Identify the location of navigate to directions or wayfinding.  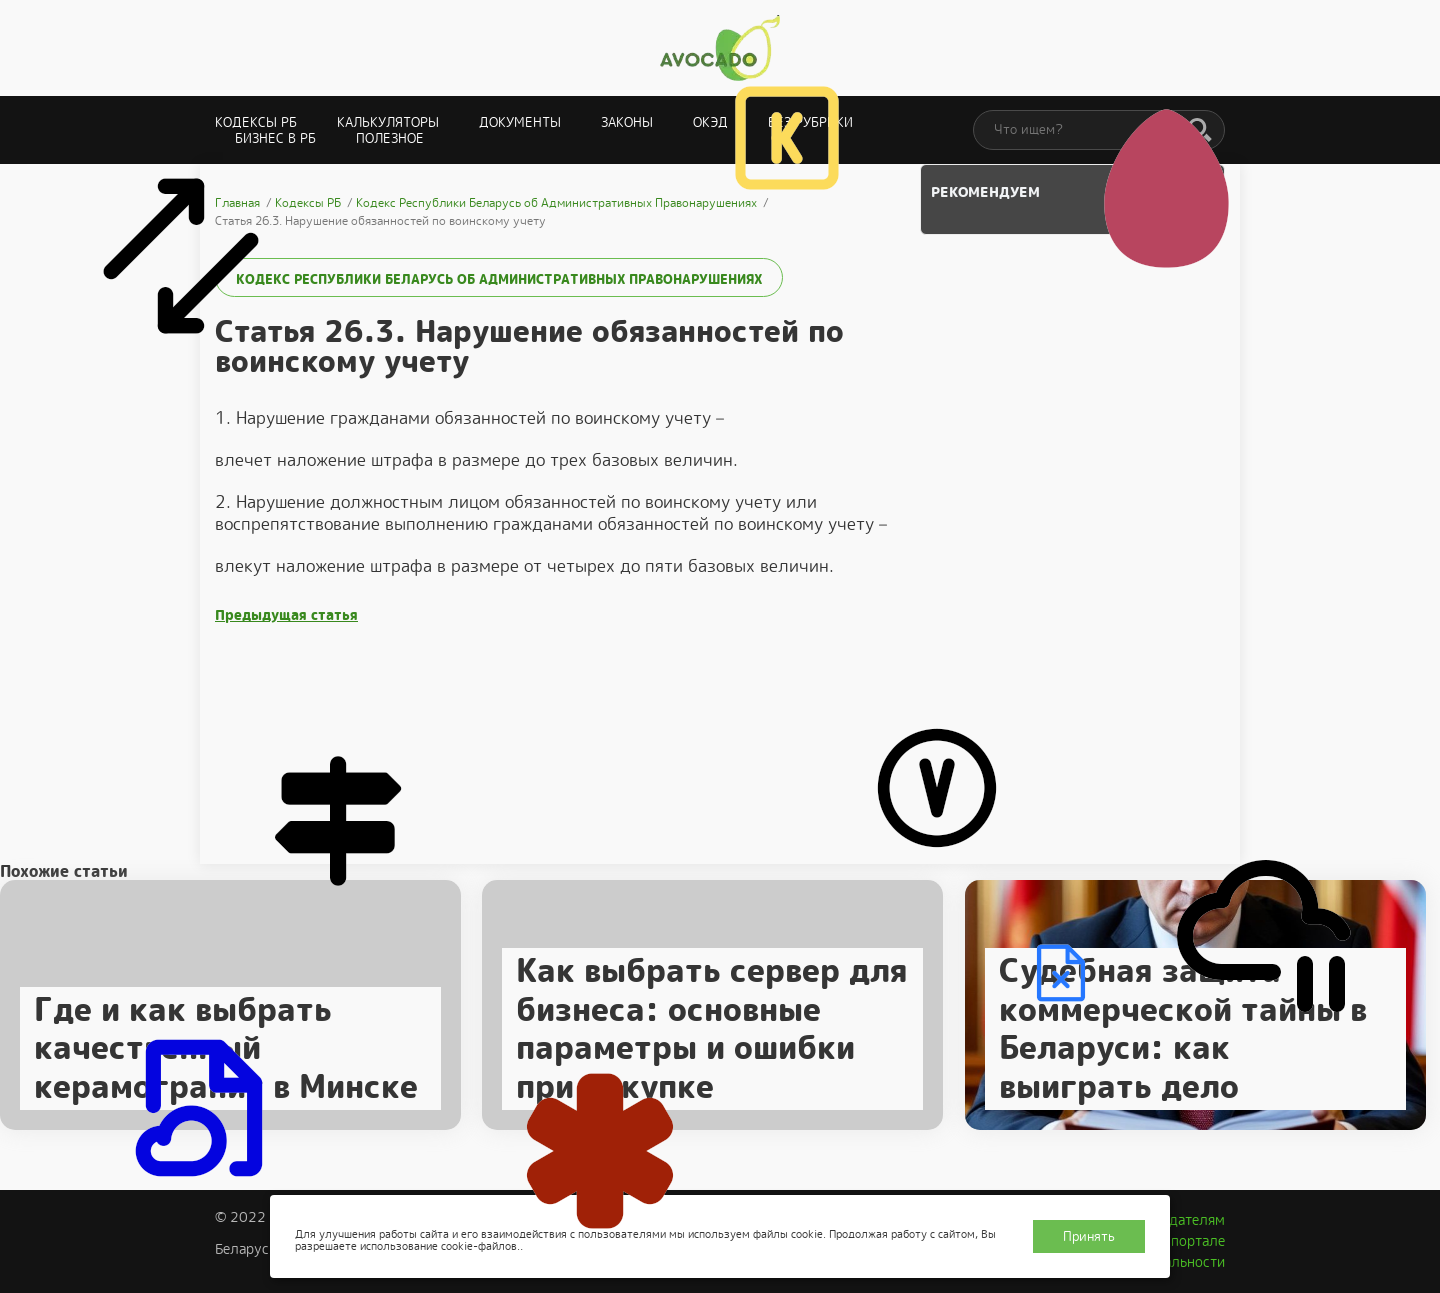
(338, 821).